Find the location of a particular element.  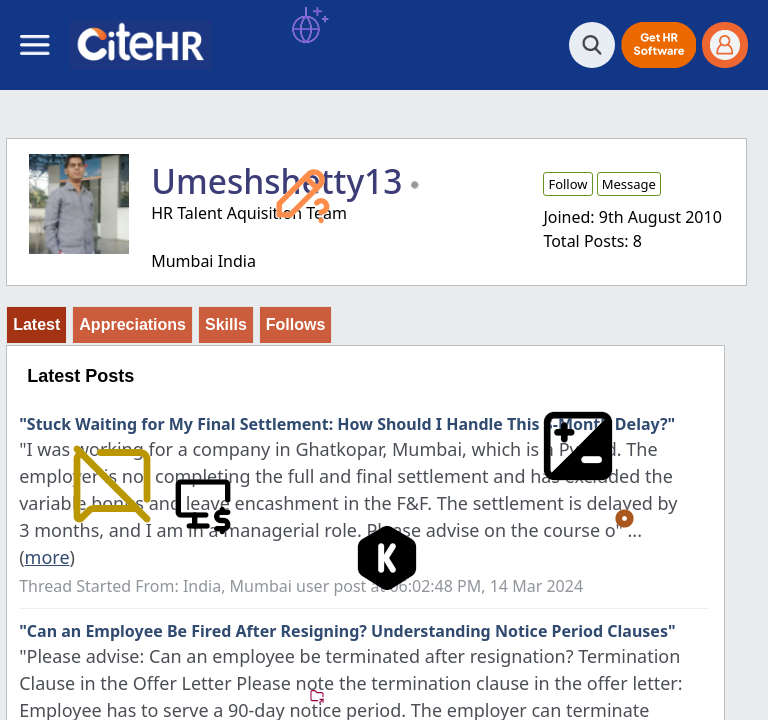

edit help or writing assistance is located at coordinates (301, 192).